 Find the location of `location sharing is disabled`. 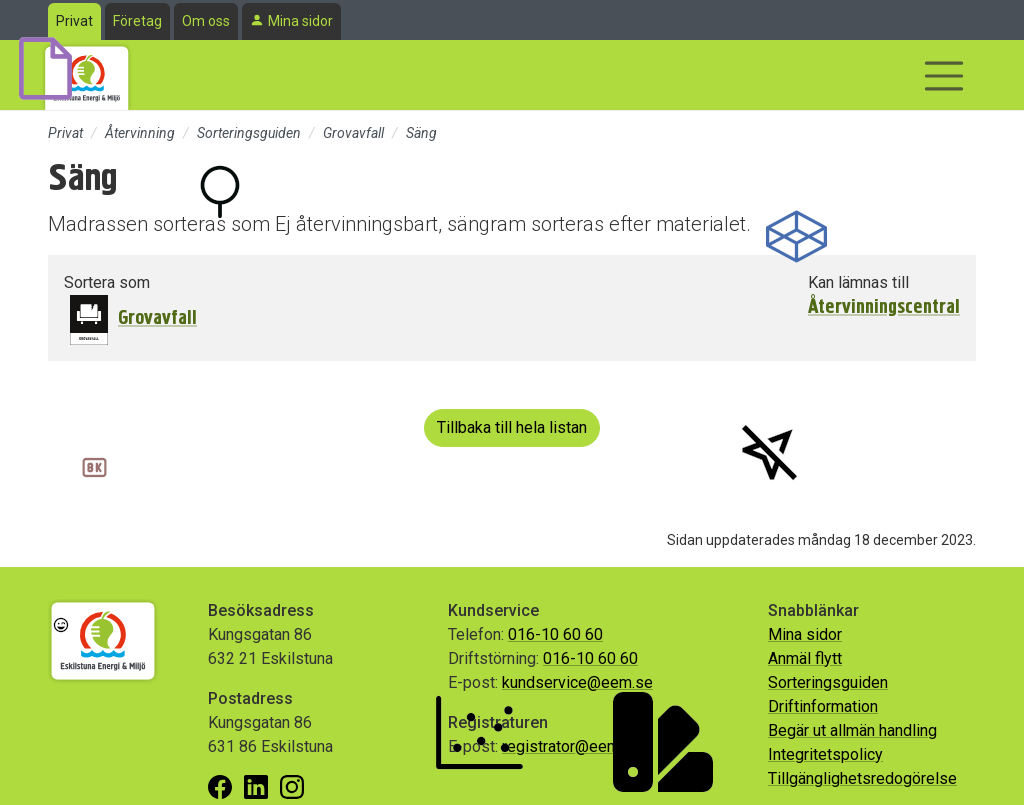

location sharing is disabled is located at coordinates (767, 454).